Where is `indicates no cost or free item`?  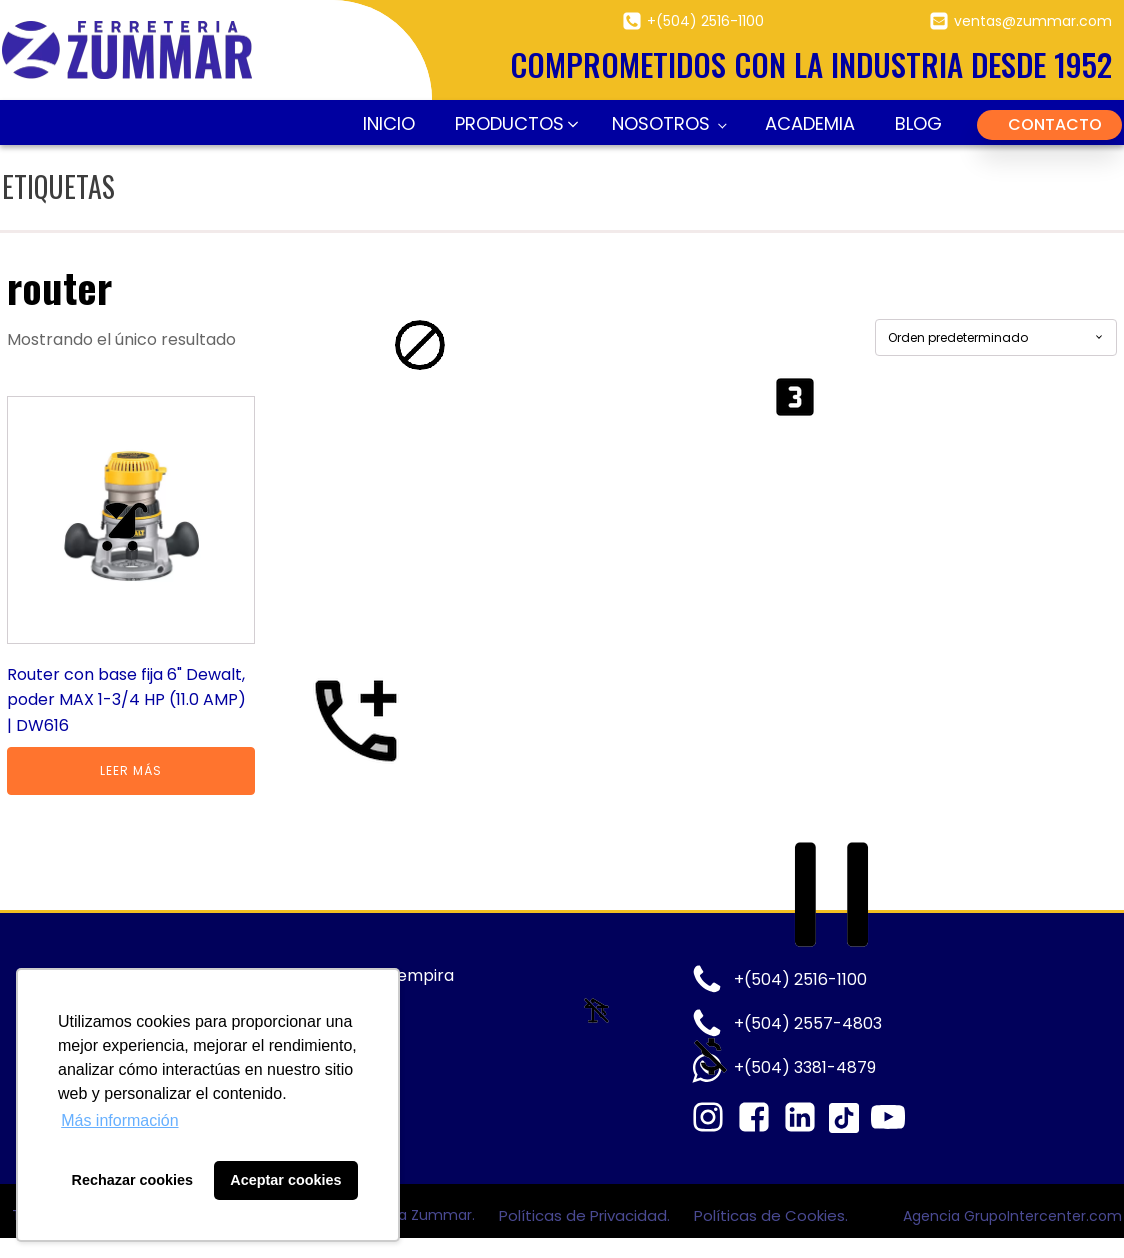
indicates no cost or free item is located at coordinates (710, 1056).